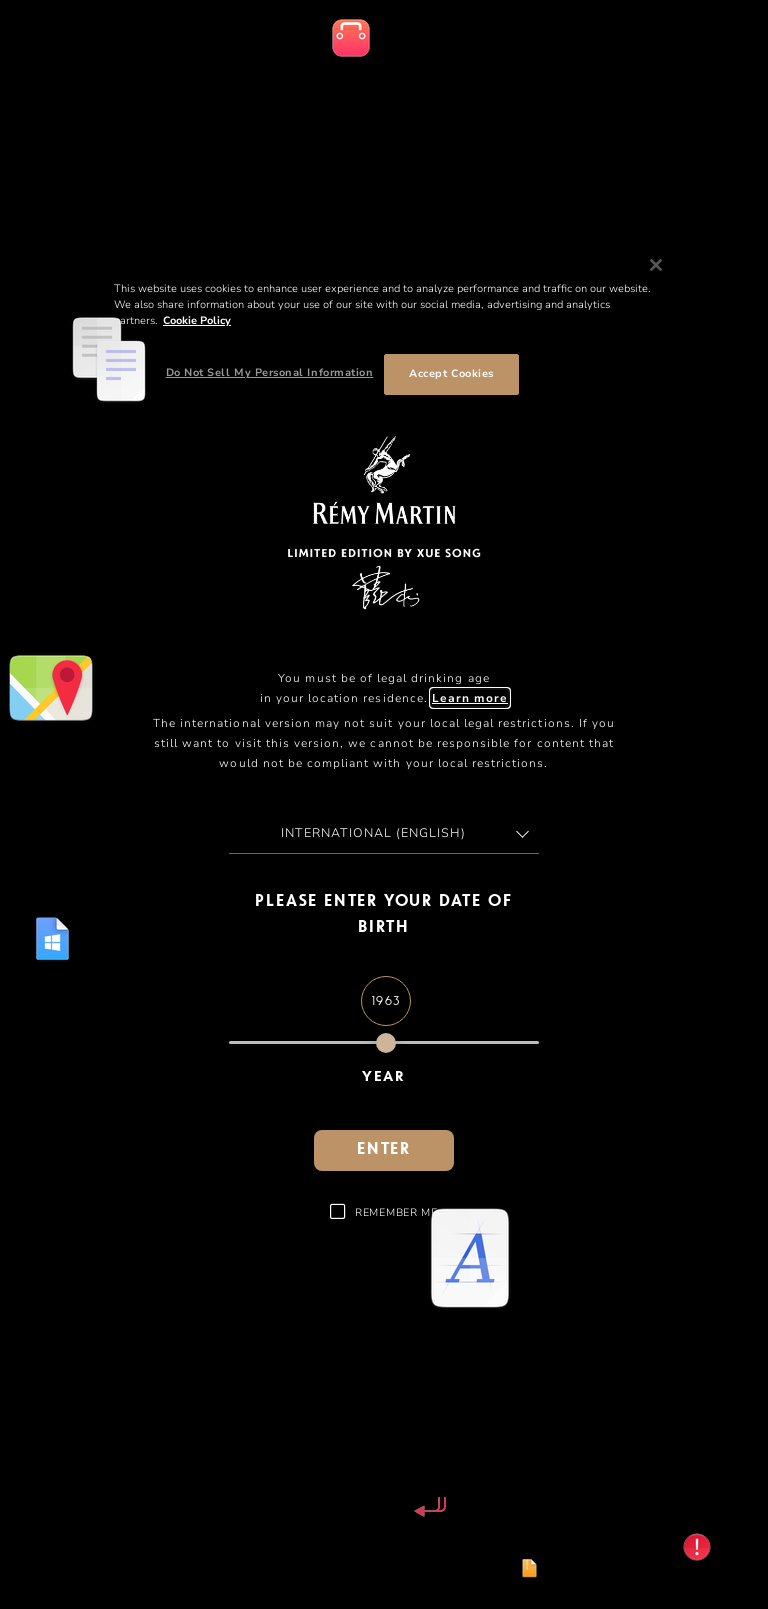  Describe the element at coordinates (351, 38) in the screenshot. I see `access system utilities and tools` at that location.